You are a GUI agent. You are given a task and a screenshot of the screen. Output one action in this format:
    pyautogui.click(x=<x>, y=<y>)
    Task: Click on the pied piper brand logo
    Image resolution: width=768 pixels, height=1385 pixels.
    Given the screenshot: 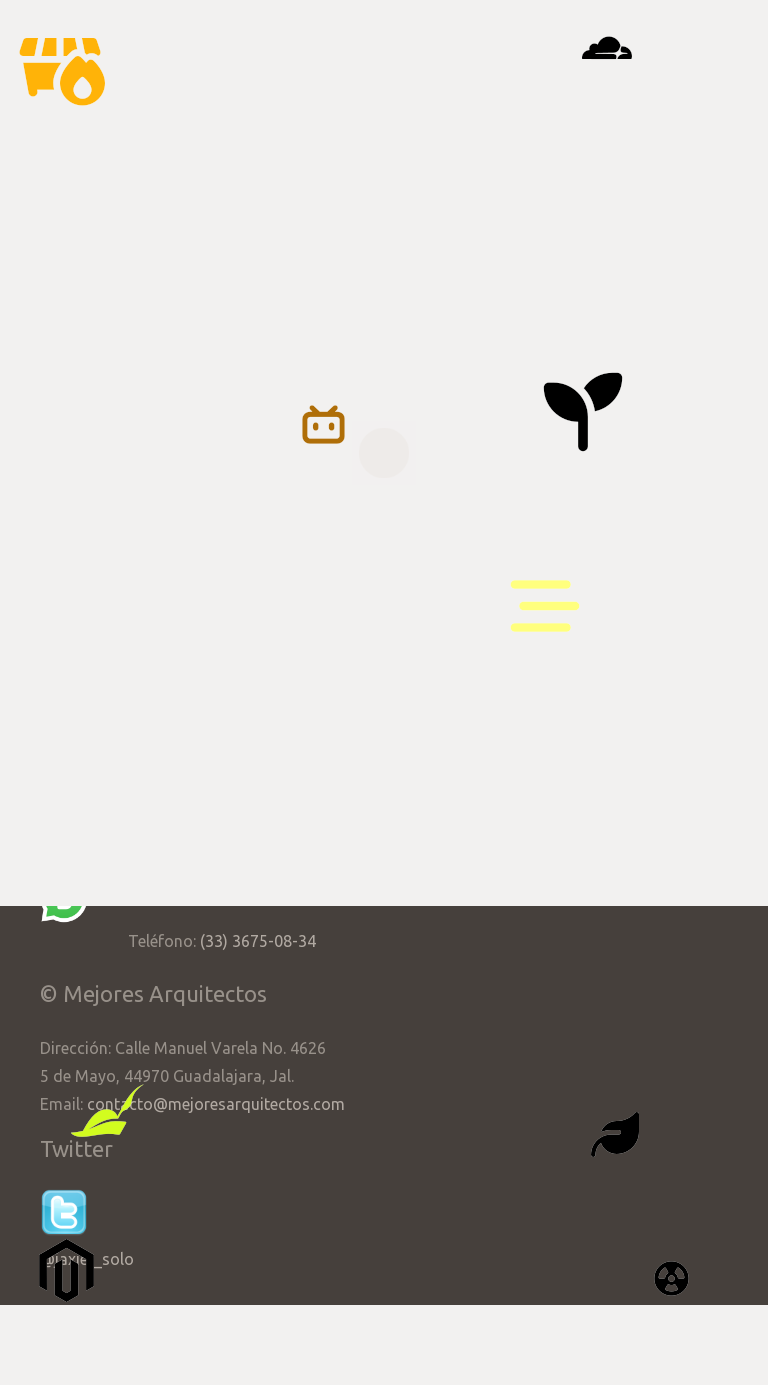 What is the action you would take?
    pyautogui.click(x=107, y=1110)
    